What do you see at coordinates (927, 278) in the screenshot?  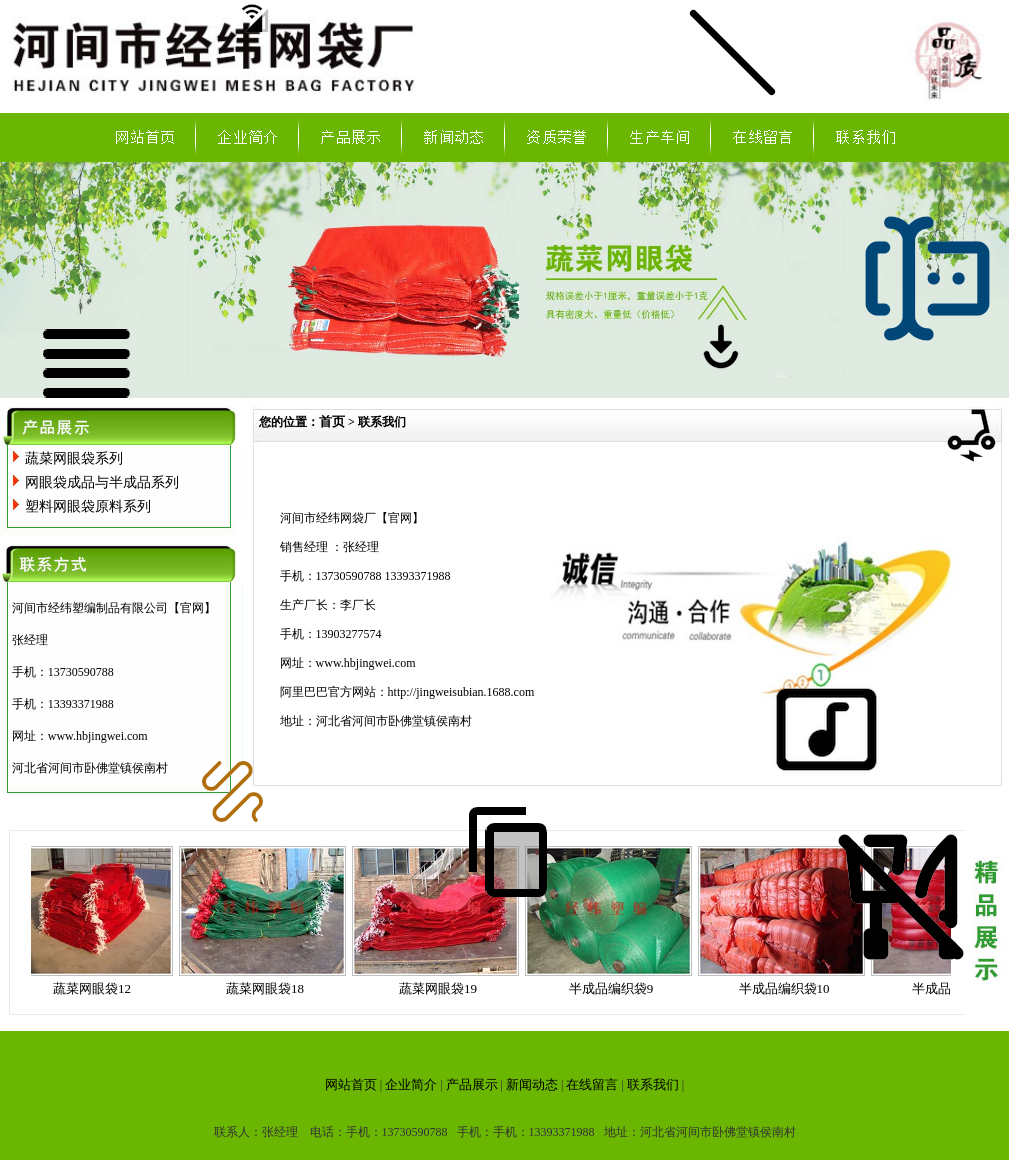 I see `access forms and surveys` at bounding box center [927, 278].